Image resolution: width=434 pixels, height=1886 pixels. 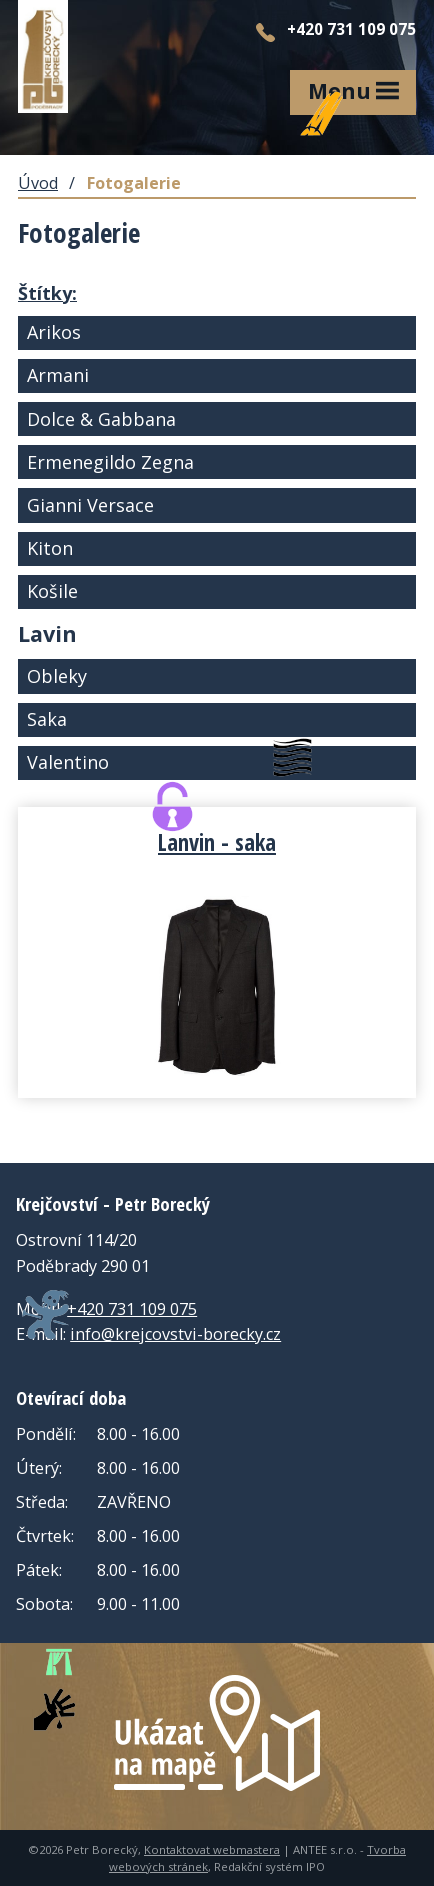 What do you see at coordinates (292, 757) in the screenshot?
I see `indicates water or fluid dynamics in a game` at bounding box center [292, 757].